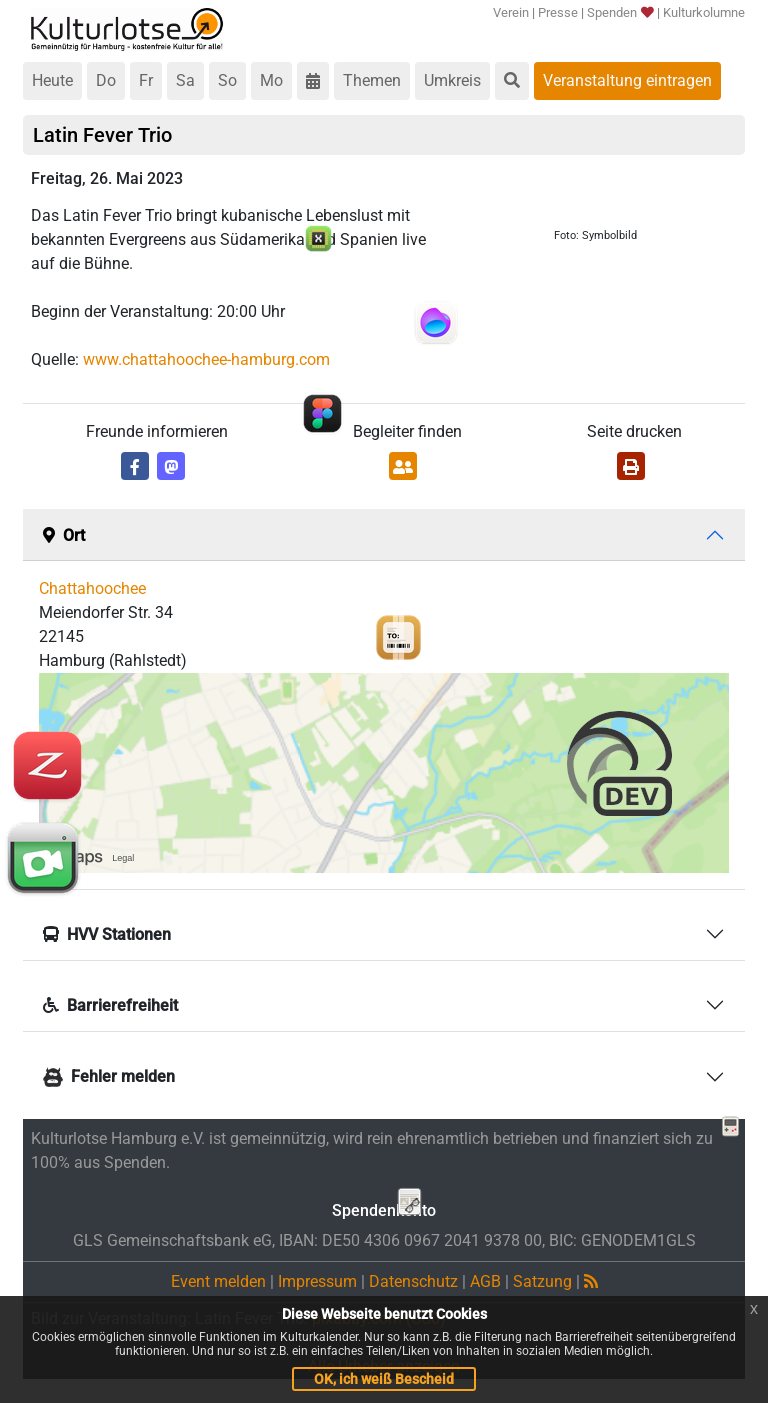 This screenshot has height=1403, width=768. I want to click on open Microsoft Edge Dev browser, so click(619, 763).